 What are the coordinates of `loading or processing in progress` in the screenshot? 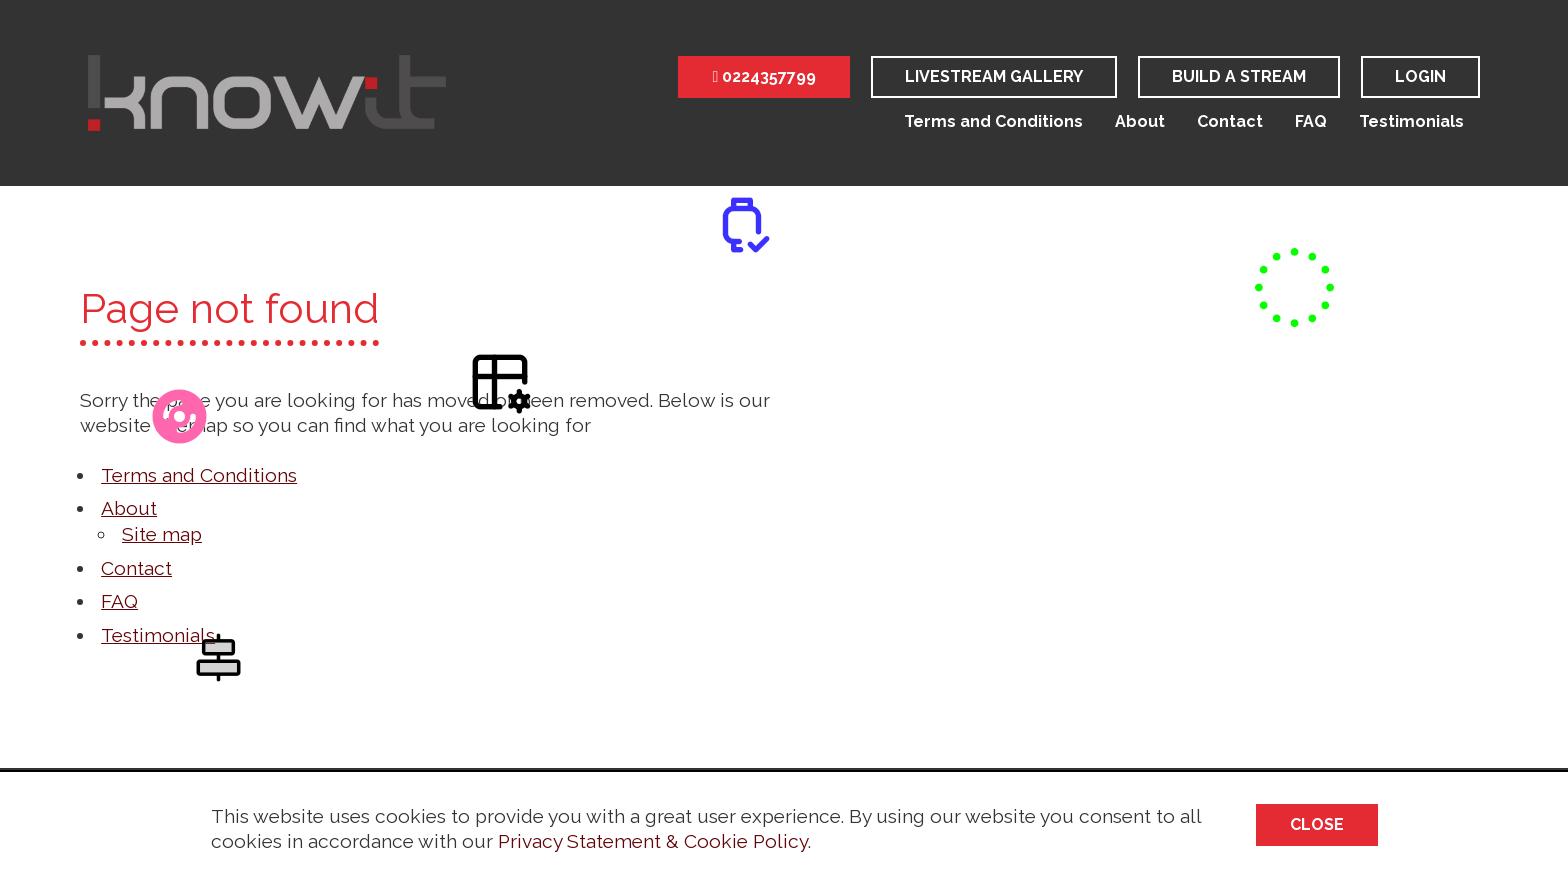 It's located at (1294, 287).